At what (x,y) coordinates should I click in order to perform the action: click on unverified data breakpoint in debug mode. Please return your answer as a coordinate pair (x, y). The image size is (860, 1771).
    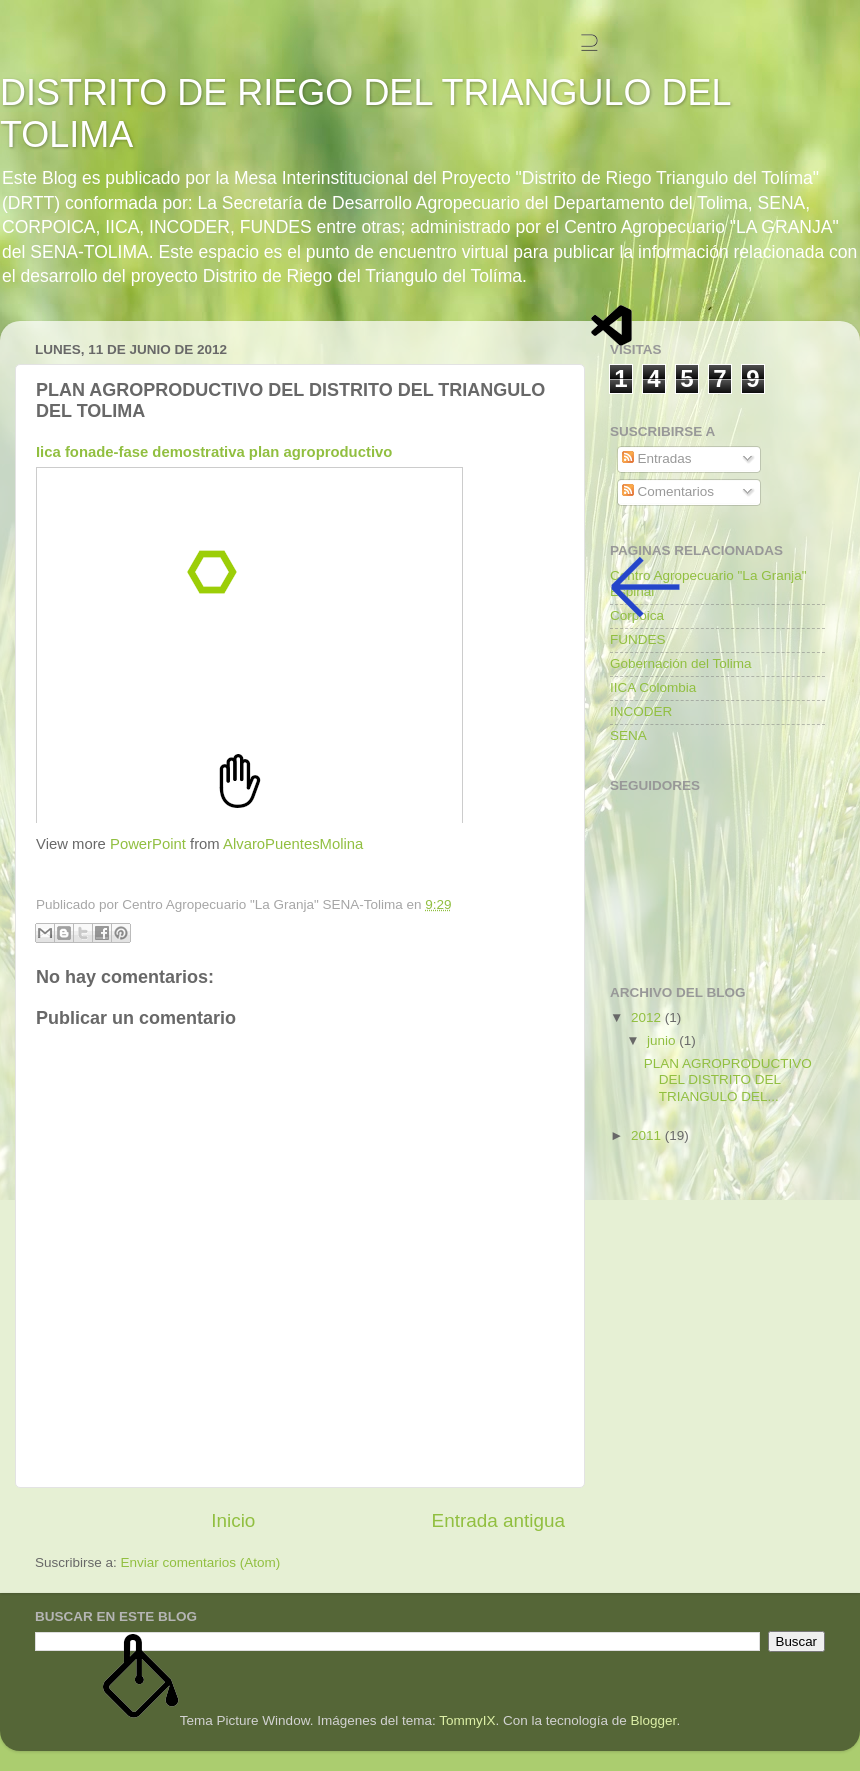
    Looking at the image, I should click on (214, 572).